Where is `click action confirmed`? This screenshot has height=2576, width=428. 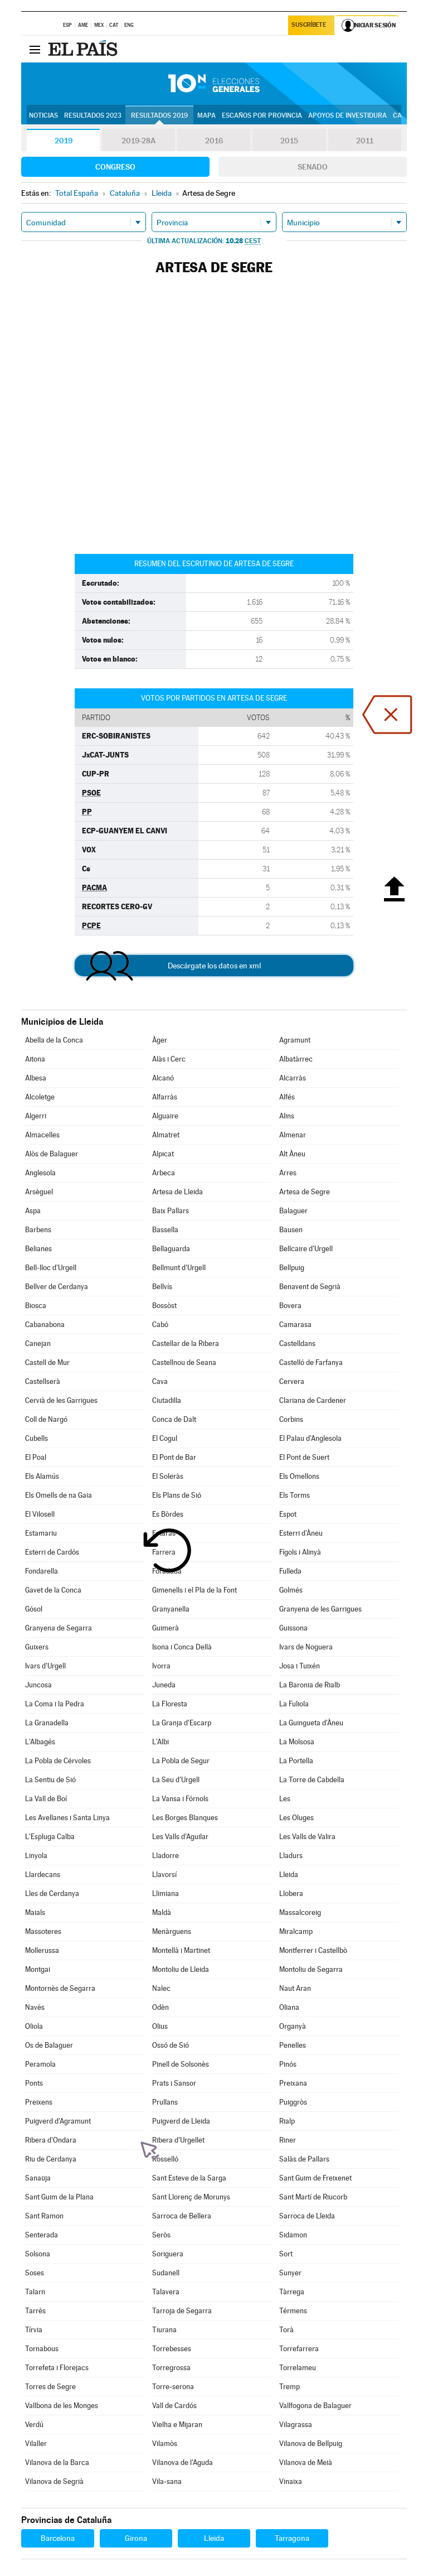
click action confirmed is located at coordinates (149, 2150).